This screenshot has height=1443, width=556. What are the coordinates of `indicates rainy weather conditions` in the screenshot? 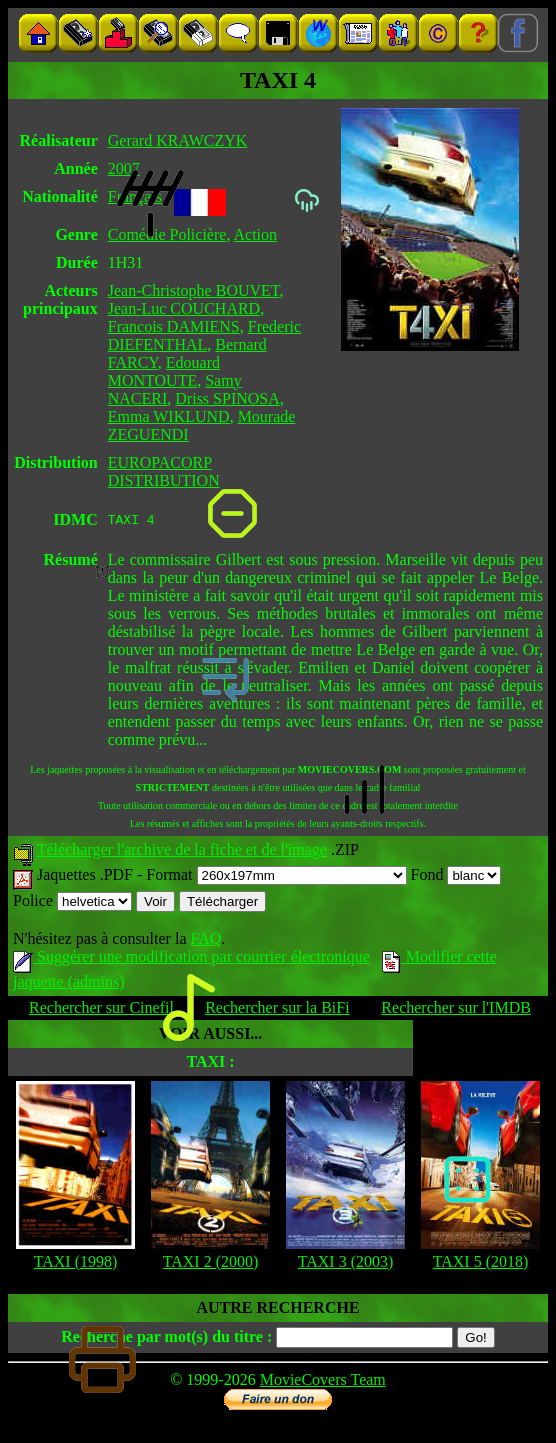 It's located at (307, 200).